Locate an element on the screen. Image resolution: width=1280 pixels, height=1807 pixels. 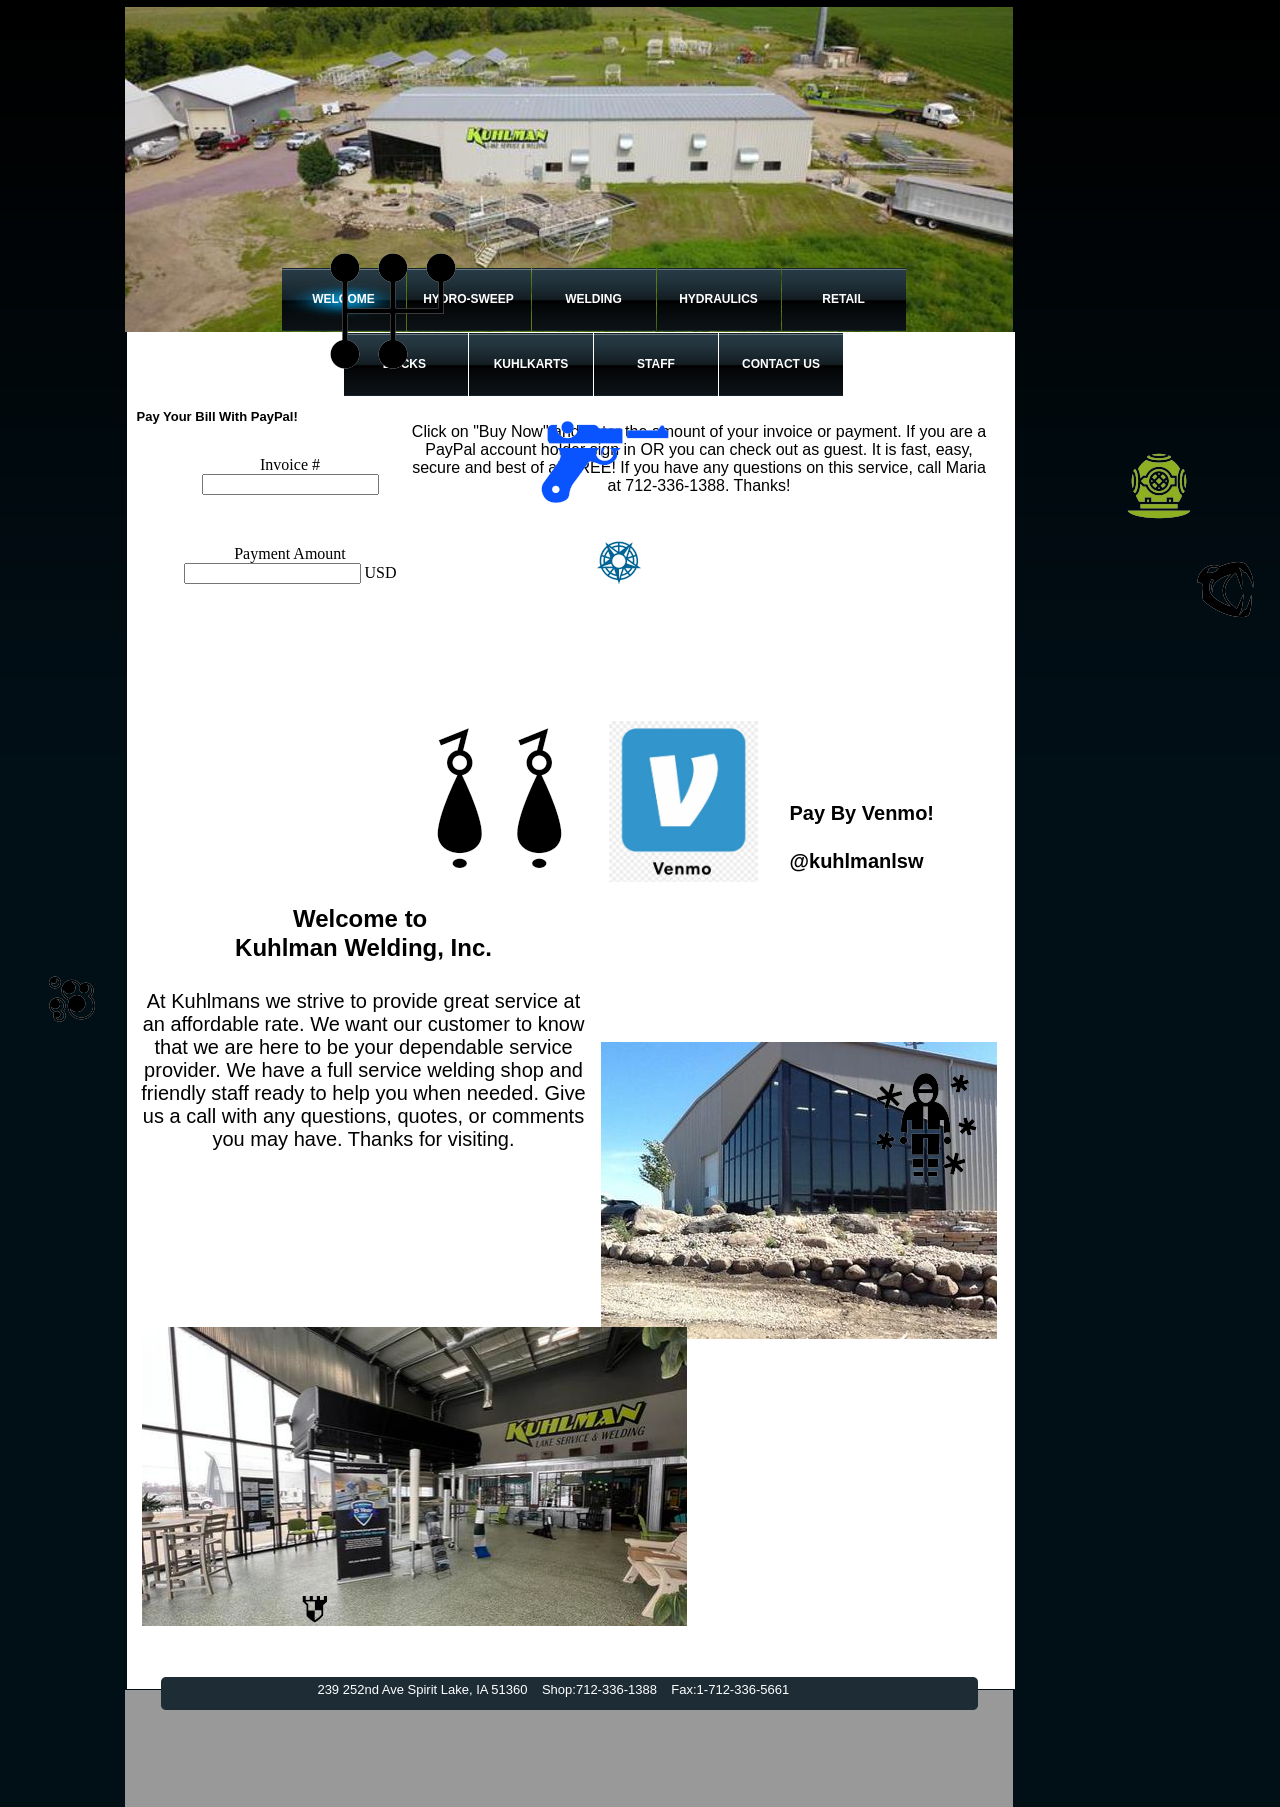
indicates occult or mystical game element is located at coordinates (619, 563).